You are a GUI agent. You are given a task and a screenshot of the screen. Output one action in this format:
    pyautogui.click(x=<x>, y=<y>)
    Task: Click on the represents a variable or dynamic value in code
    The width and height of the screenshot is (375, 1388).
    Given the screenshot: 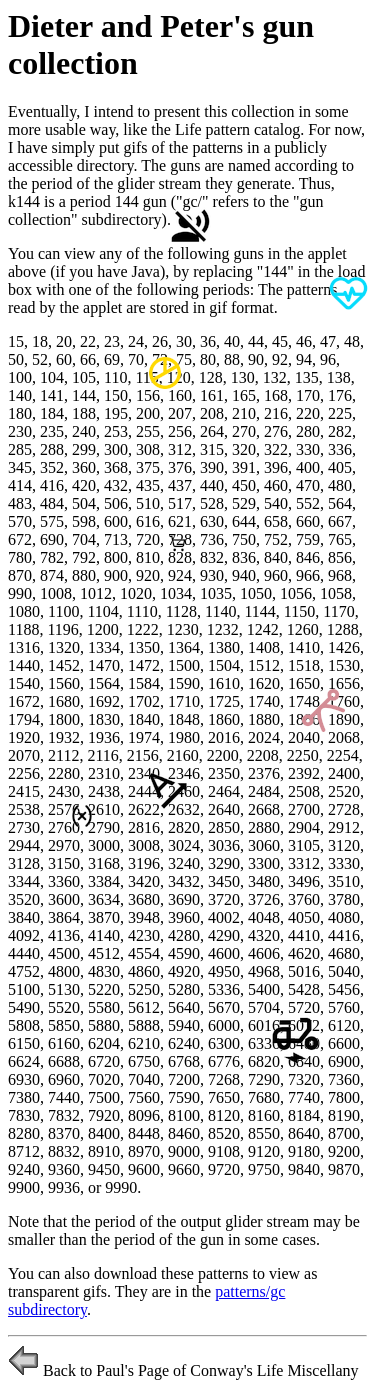 What is the action you would take?
    pyautogui.click(x=82, y=816)
    